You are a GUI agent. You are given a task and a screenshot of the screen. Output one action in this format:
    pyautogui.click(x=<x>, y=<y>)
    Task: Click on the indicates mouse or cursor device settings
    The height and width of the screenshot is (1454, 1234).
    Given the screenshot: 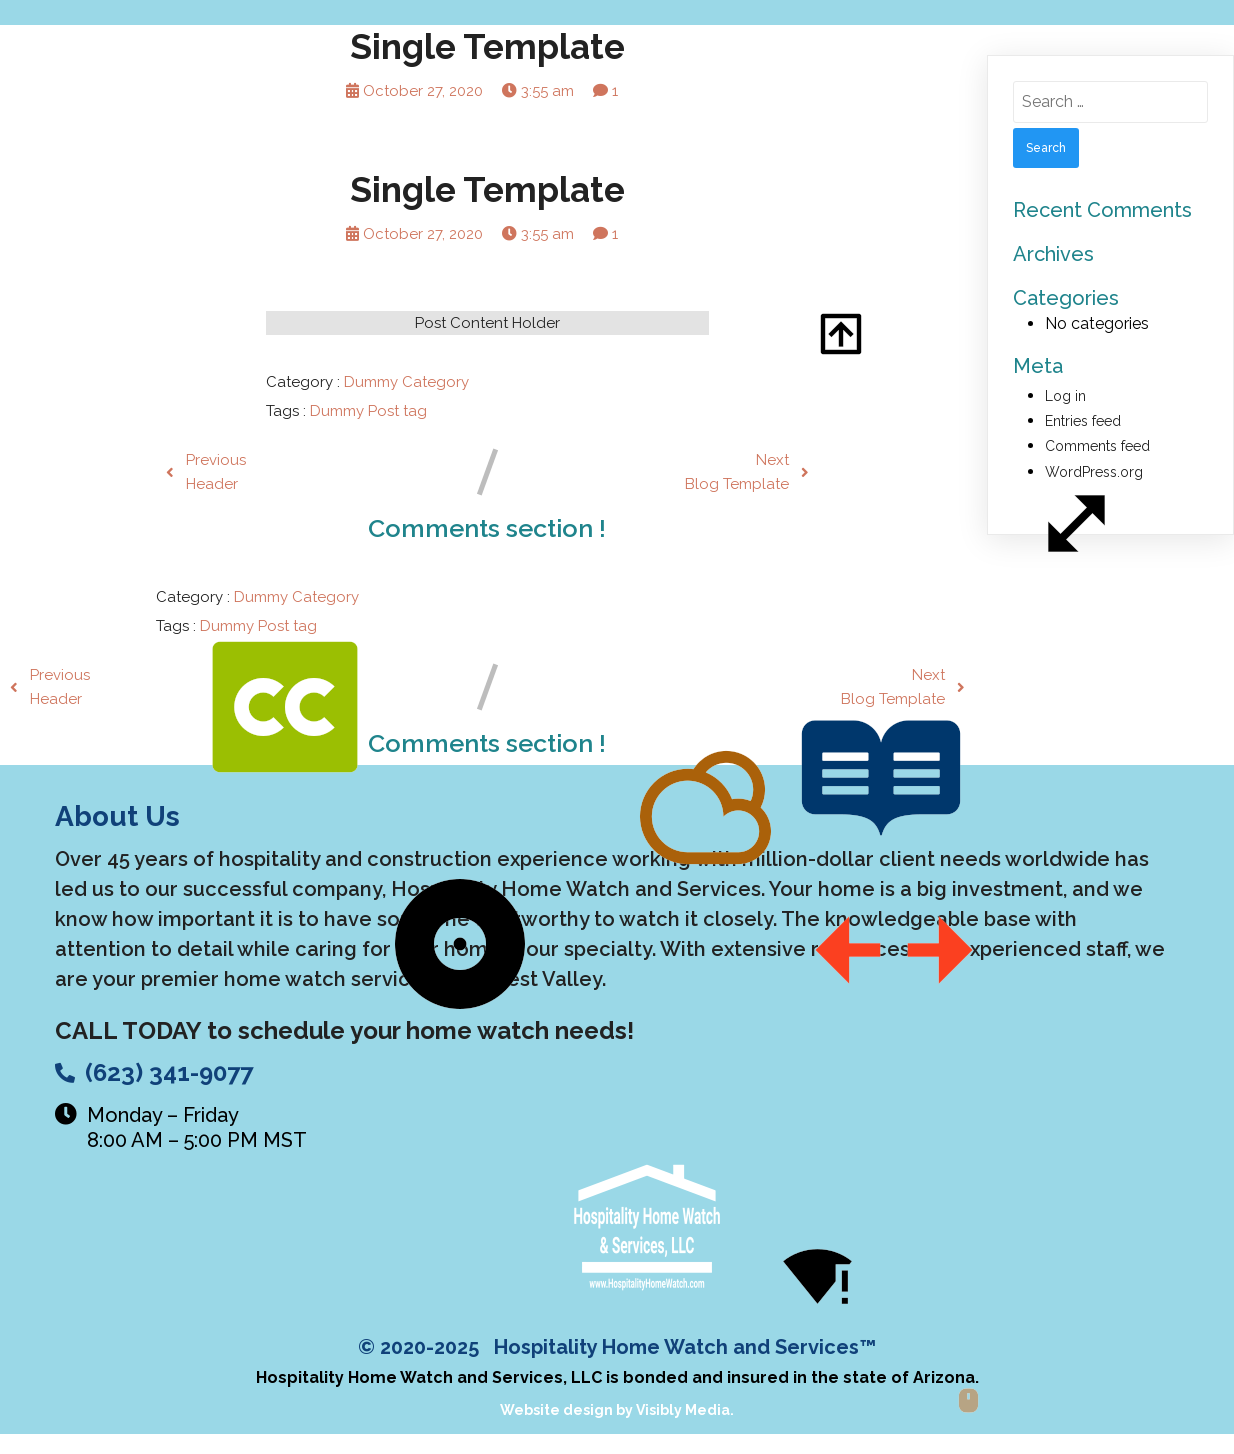 What is the action you would take?
    pyautogui.click(x=968, y=1400)
    